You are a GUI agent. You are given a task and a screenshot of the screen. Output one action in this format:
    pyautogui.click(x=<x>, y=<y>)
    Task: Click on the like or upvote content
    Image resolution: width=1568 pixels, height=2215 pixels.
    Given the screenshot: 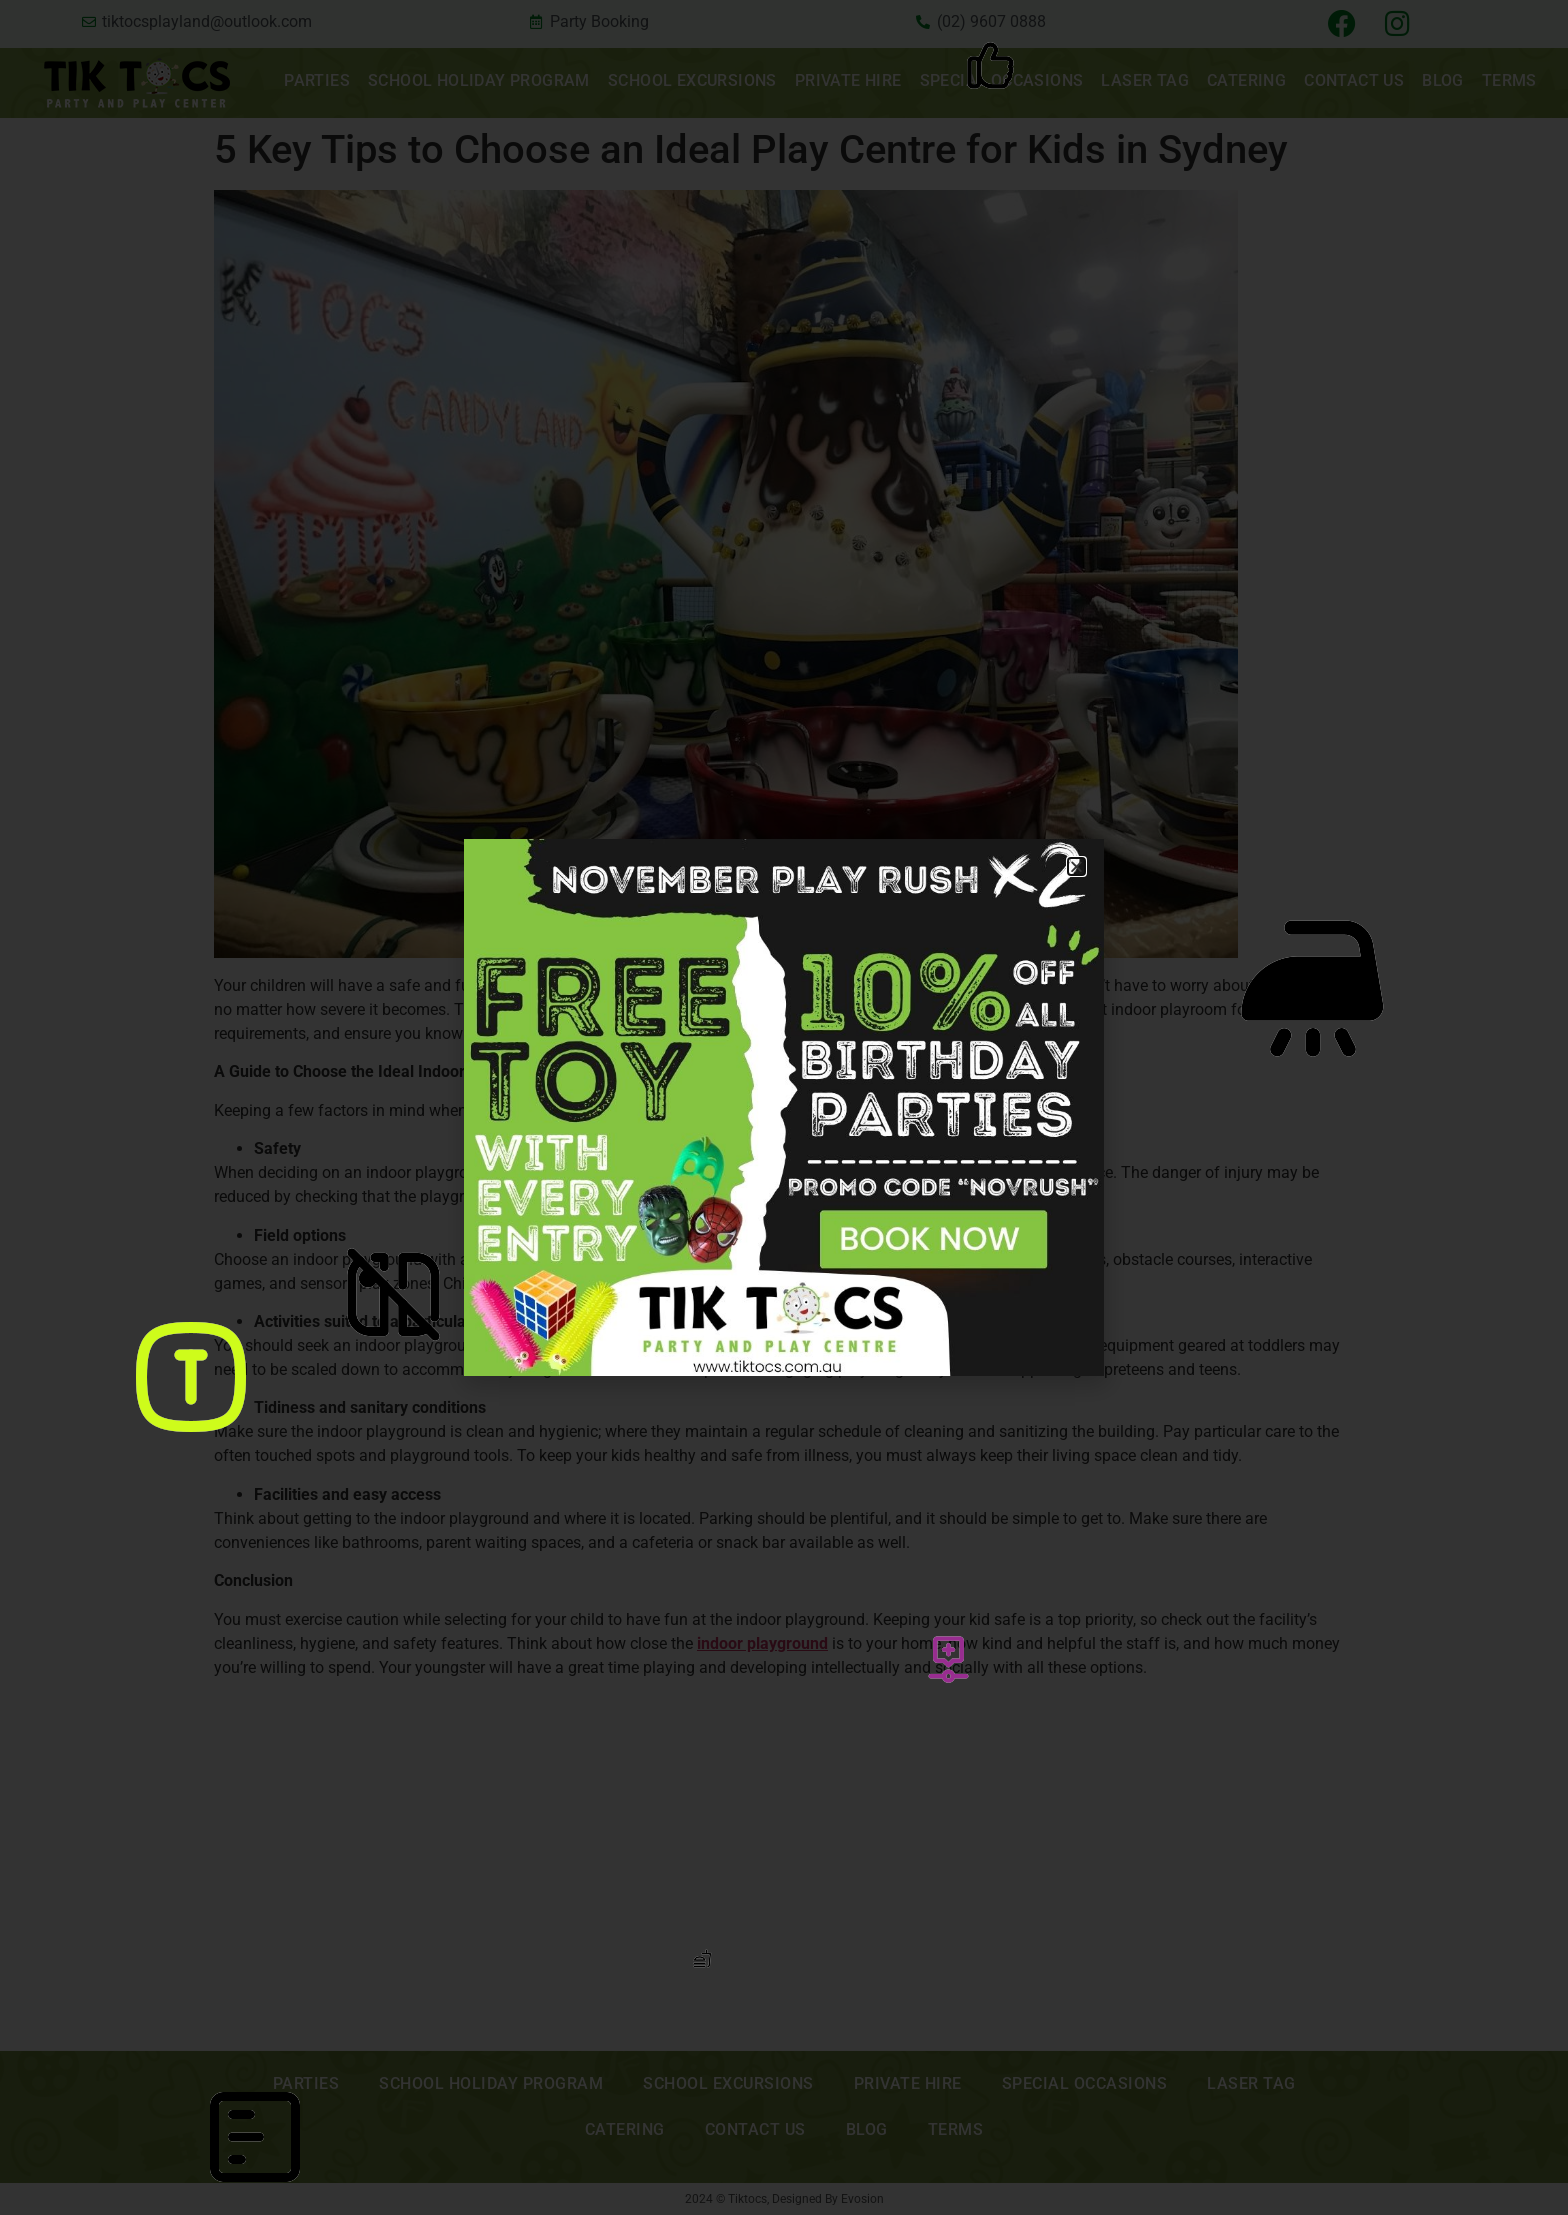 What is the action you would take?
    pyautogui.click(x=992, y=67)
    